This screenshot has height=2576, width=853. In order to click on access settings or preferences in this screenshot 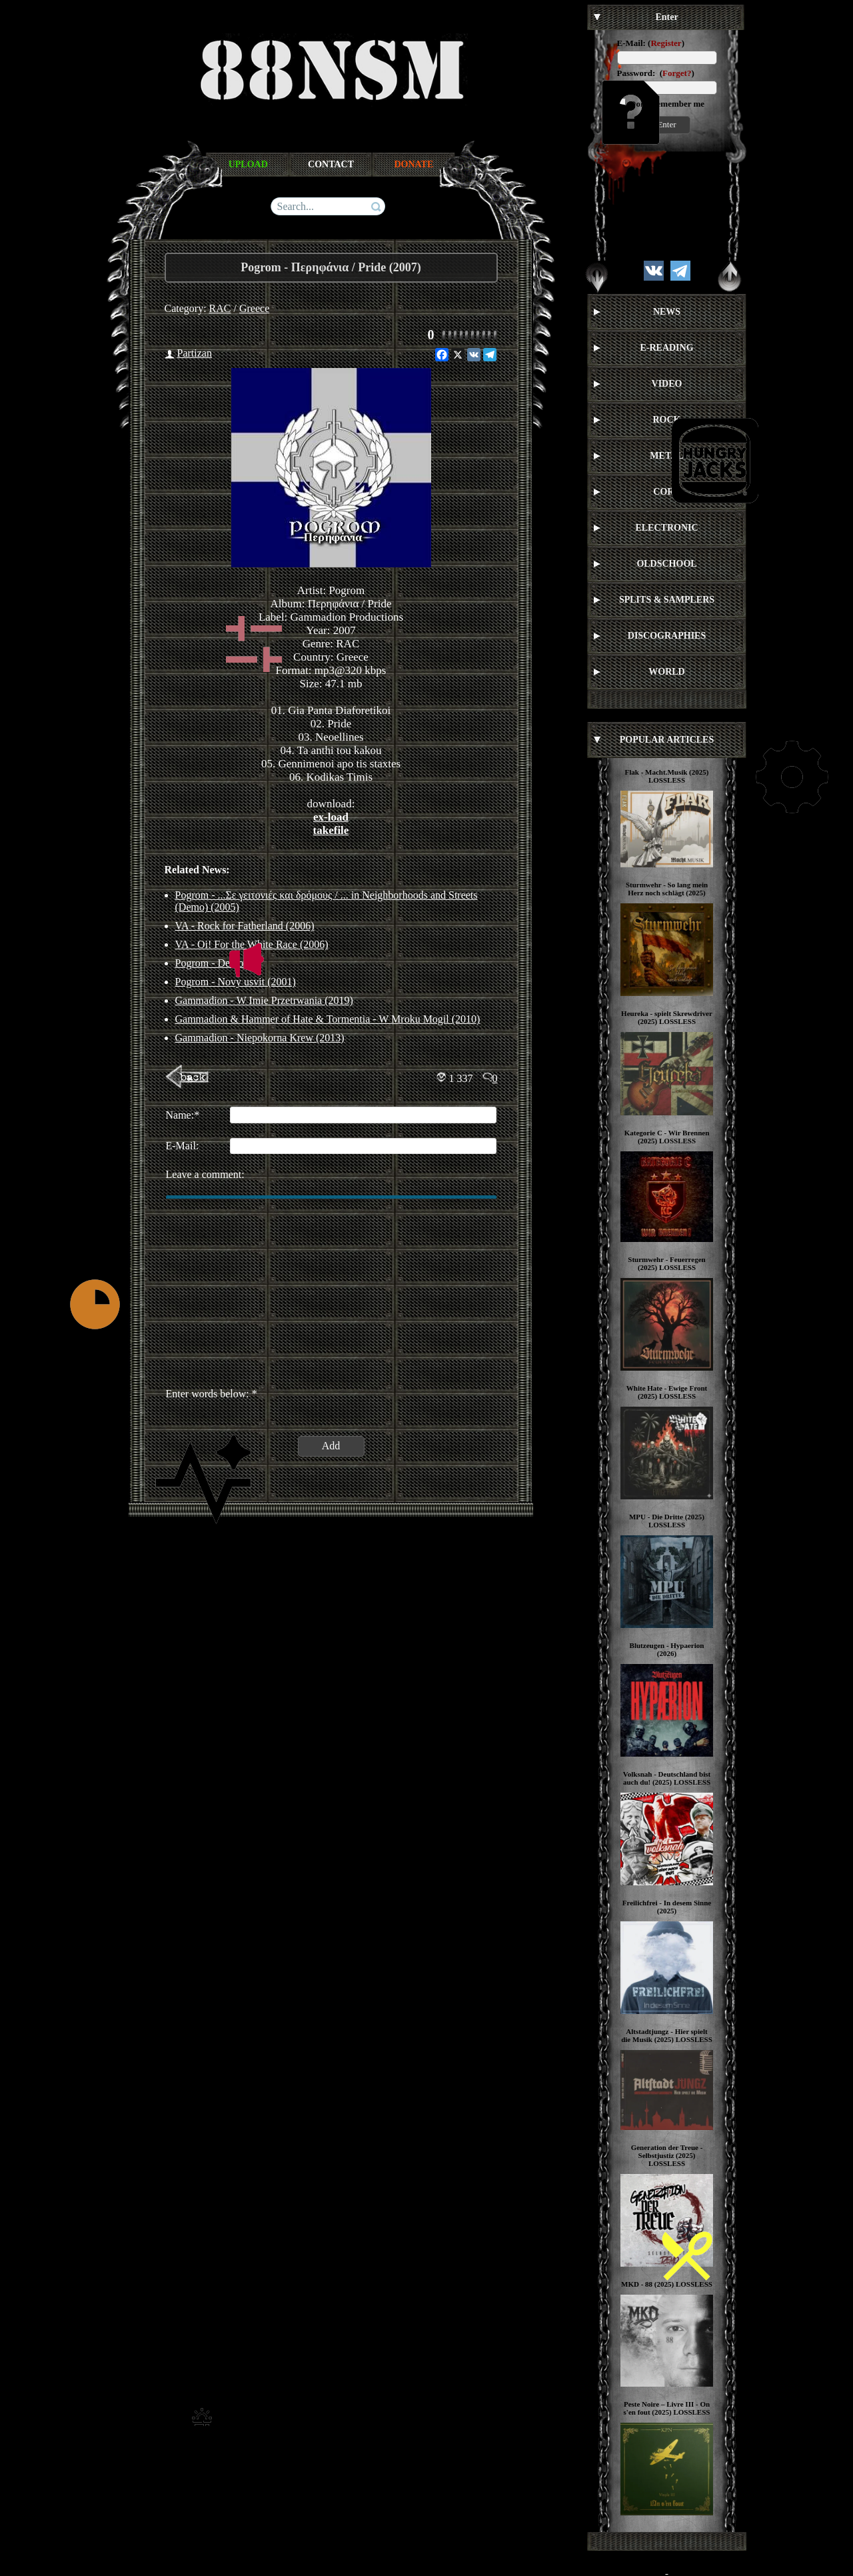, I will do `click(792, 777)`.